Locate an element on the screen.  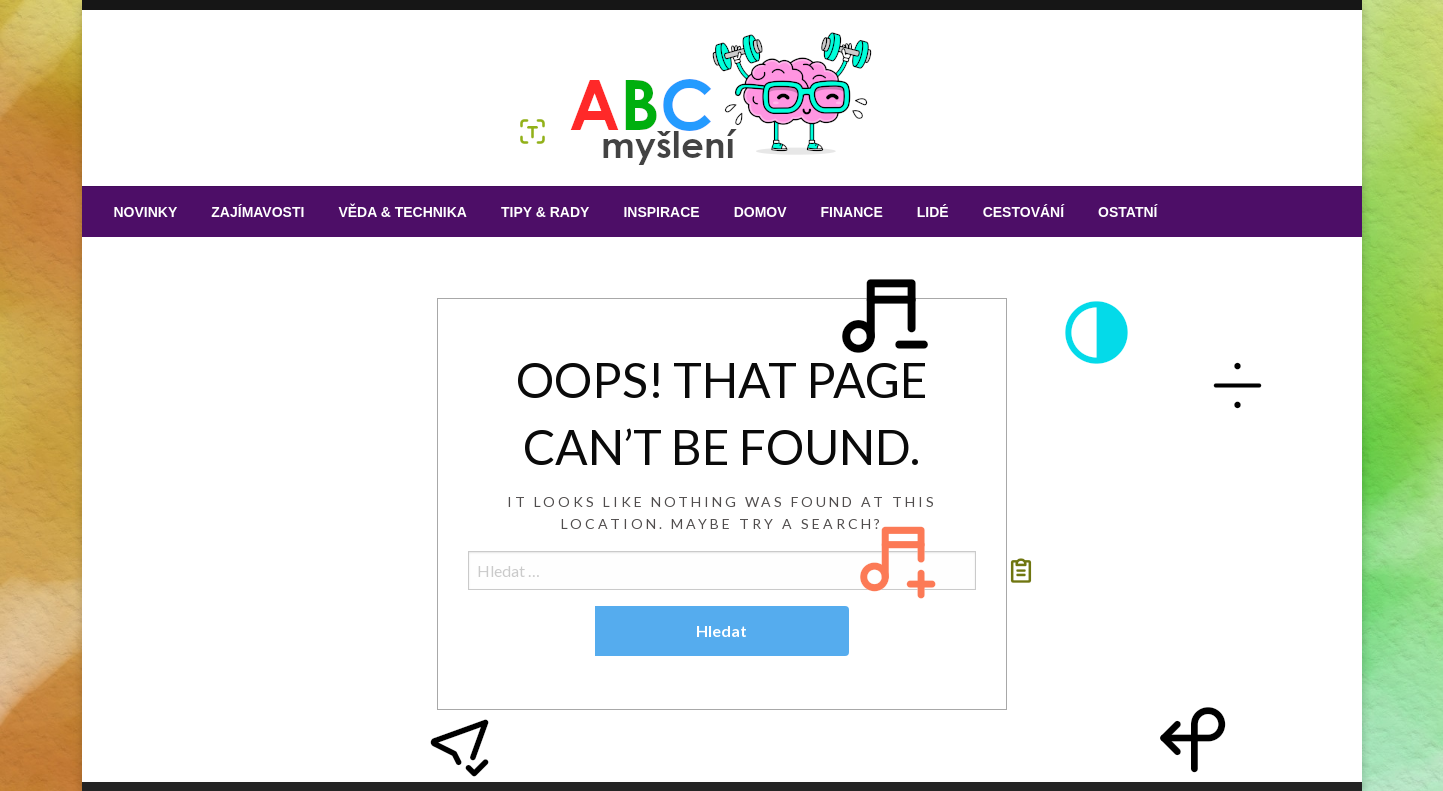
perform division calculation is located at coordinates (1237, 385).